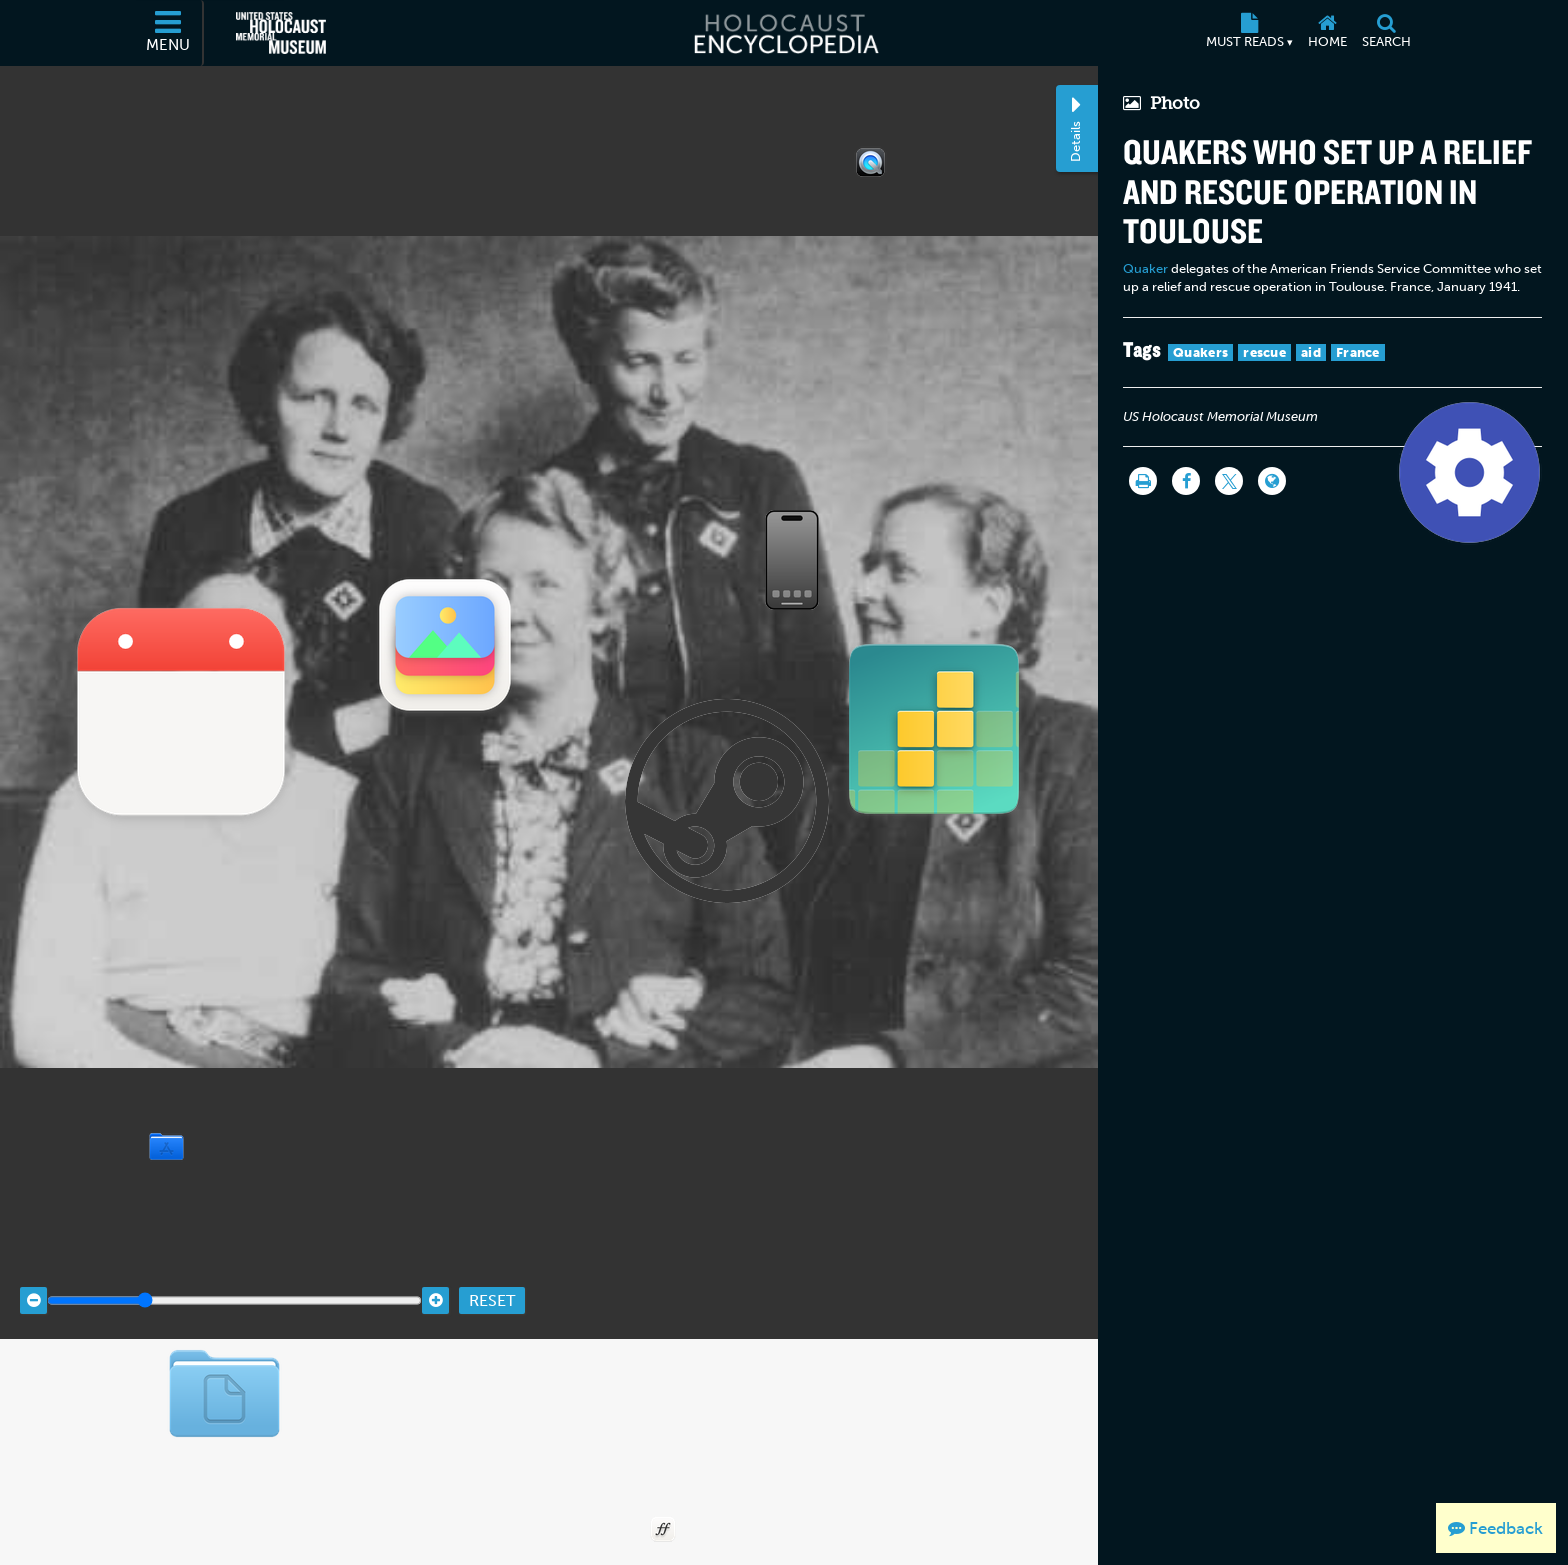 Image resolution: width=1568 pixels, height=1565 pixels. What do you see at coordinates (934, 729) in the screenshot?
I see `launch quadrapassel tetris-style puzzle game` at bounding box center [934, 729].